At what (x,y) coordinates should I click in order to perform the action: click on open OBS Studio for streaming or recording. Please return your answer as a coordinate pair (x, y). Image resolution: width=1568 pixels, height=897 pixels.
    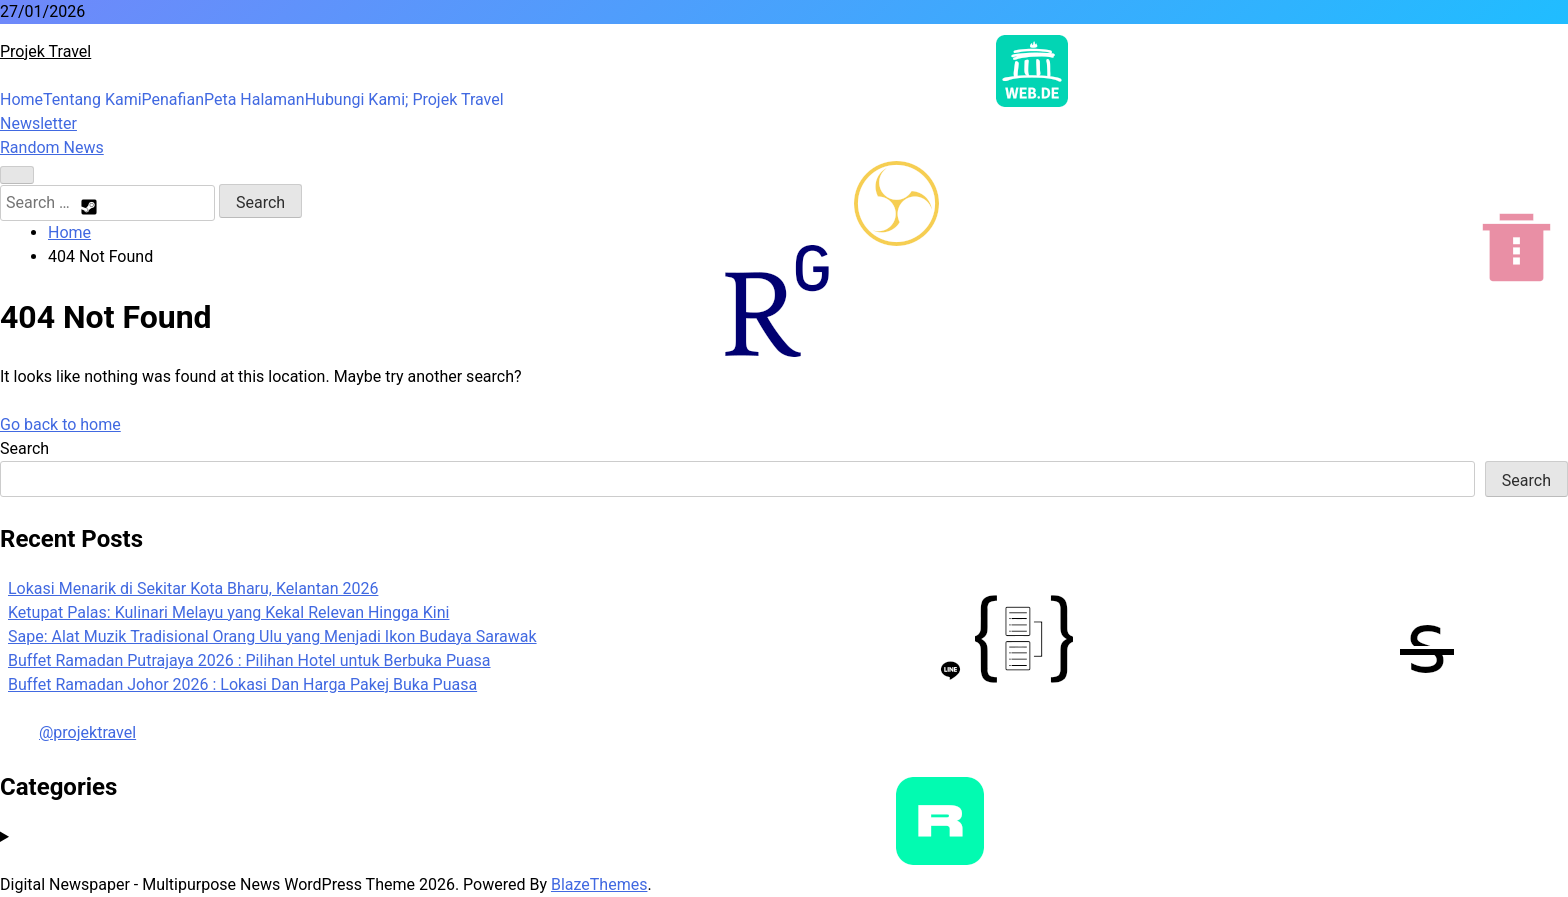
    Looking at the image, I should click on (896, 203).